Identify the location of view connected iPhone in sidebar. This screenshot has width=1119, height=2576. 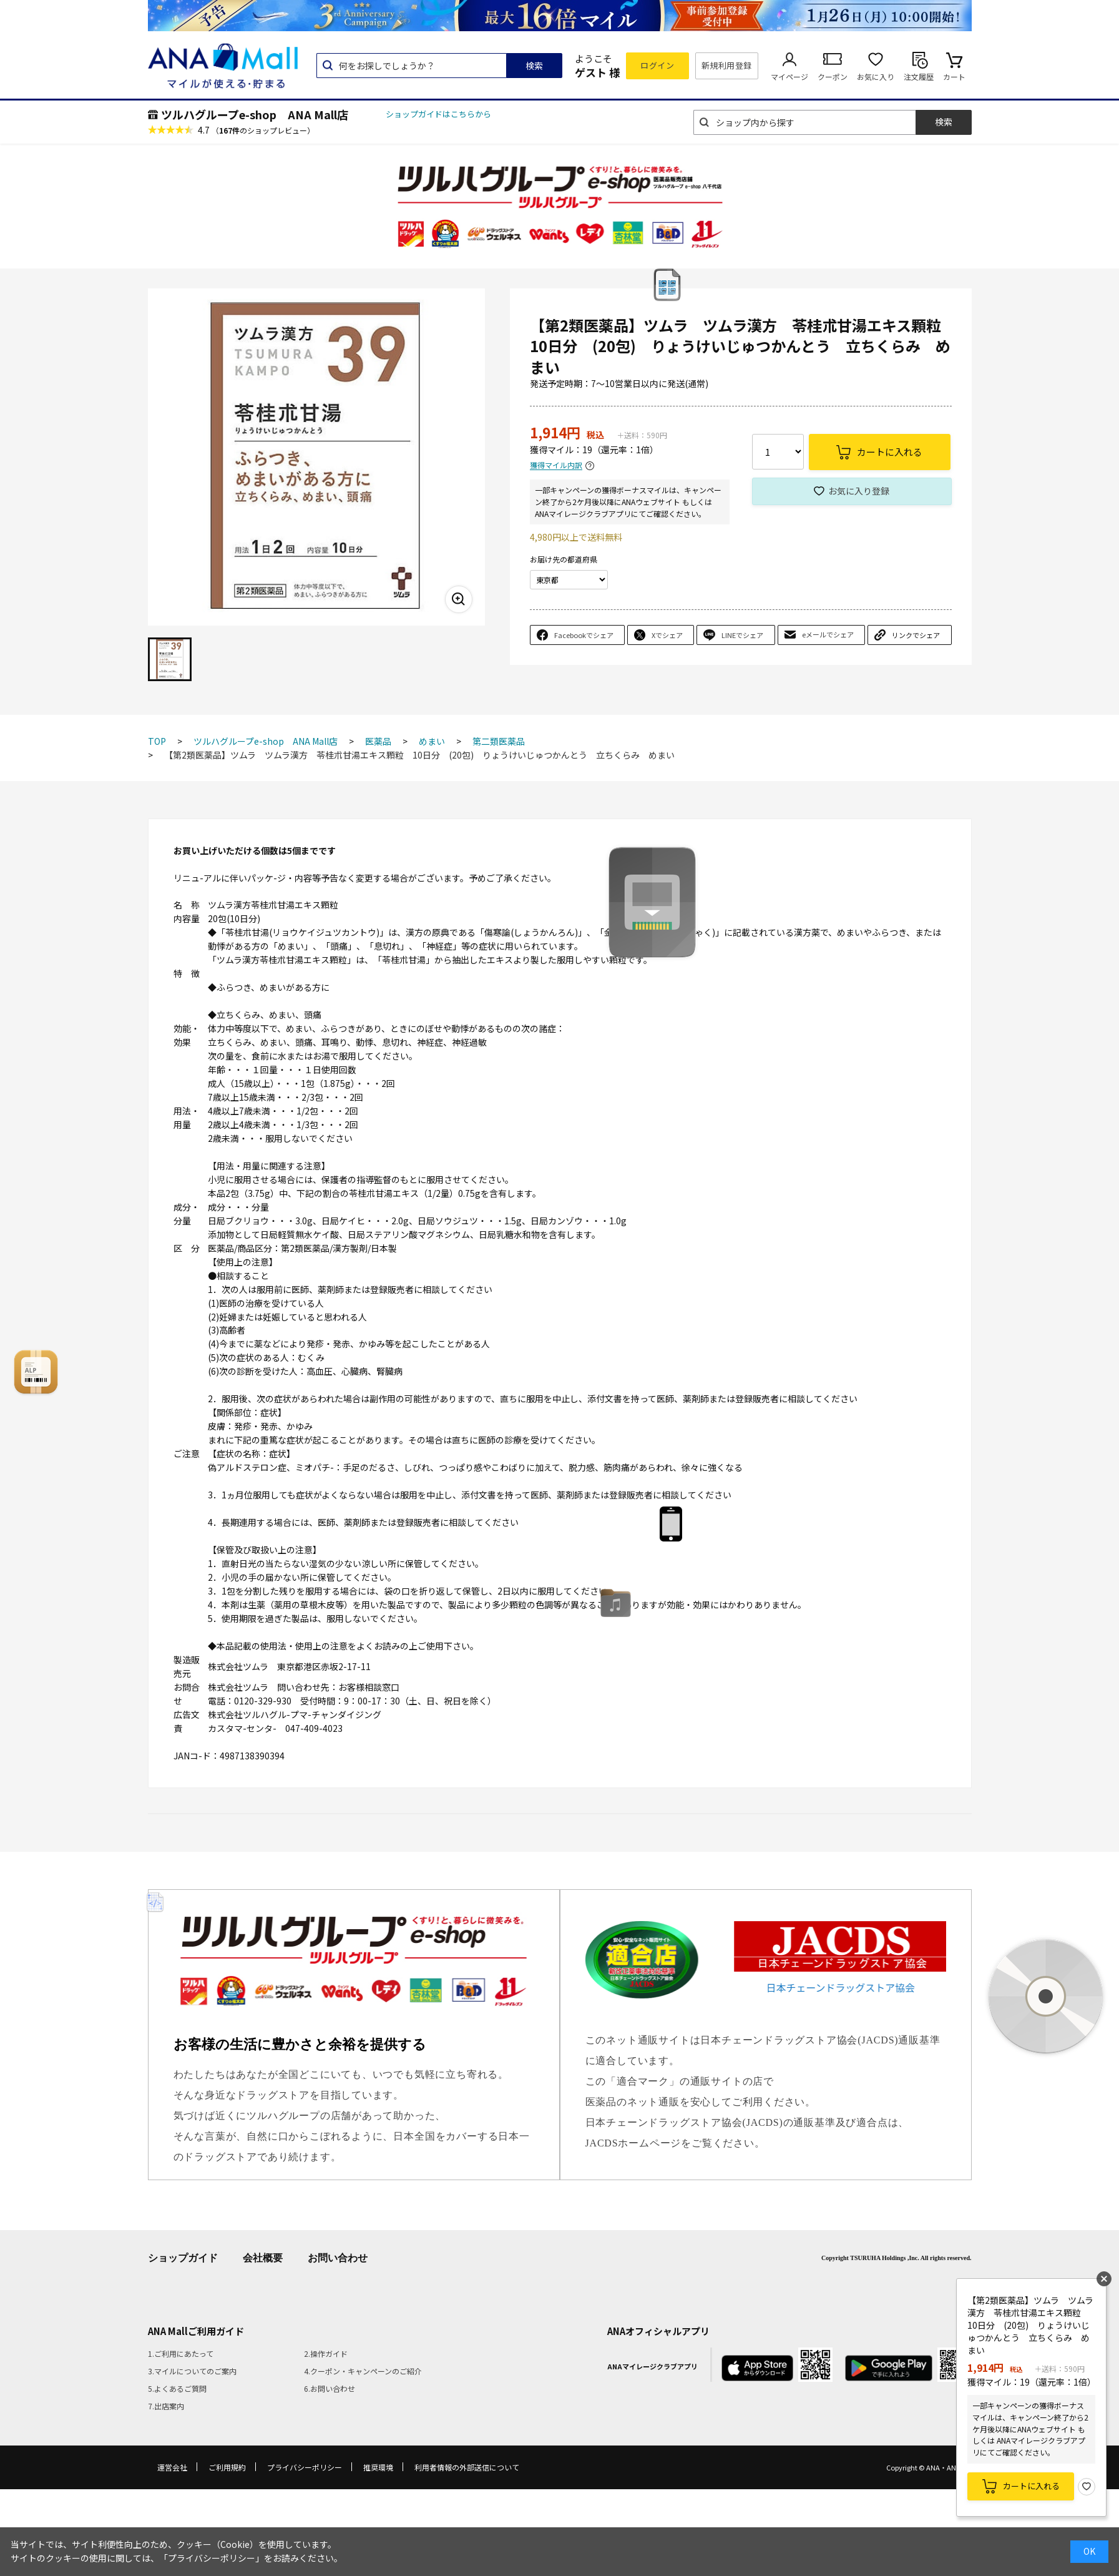
(671, 1524).